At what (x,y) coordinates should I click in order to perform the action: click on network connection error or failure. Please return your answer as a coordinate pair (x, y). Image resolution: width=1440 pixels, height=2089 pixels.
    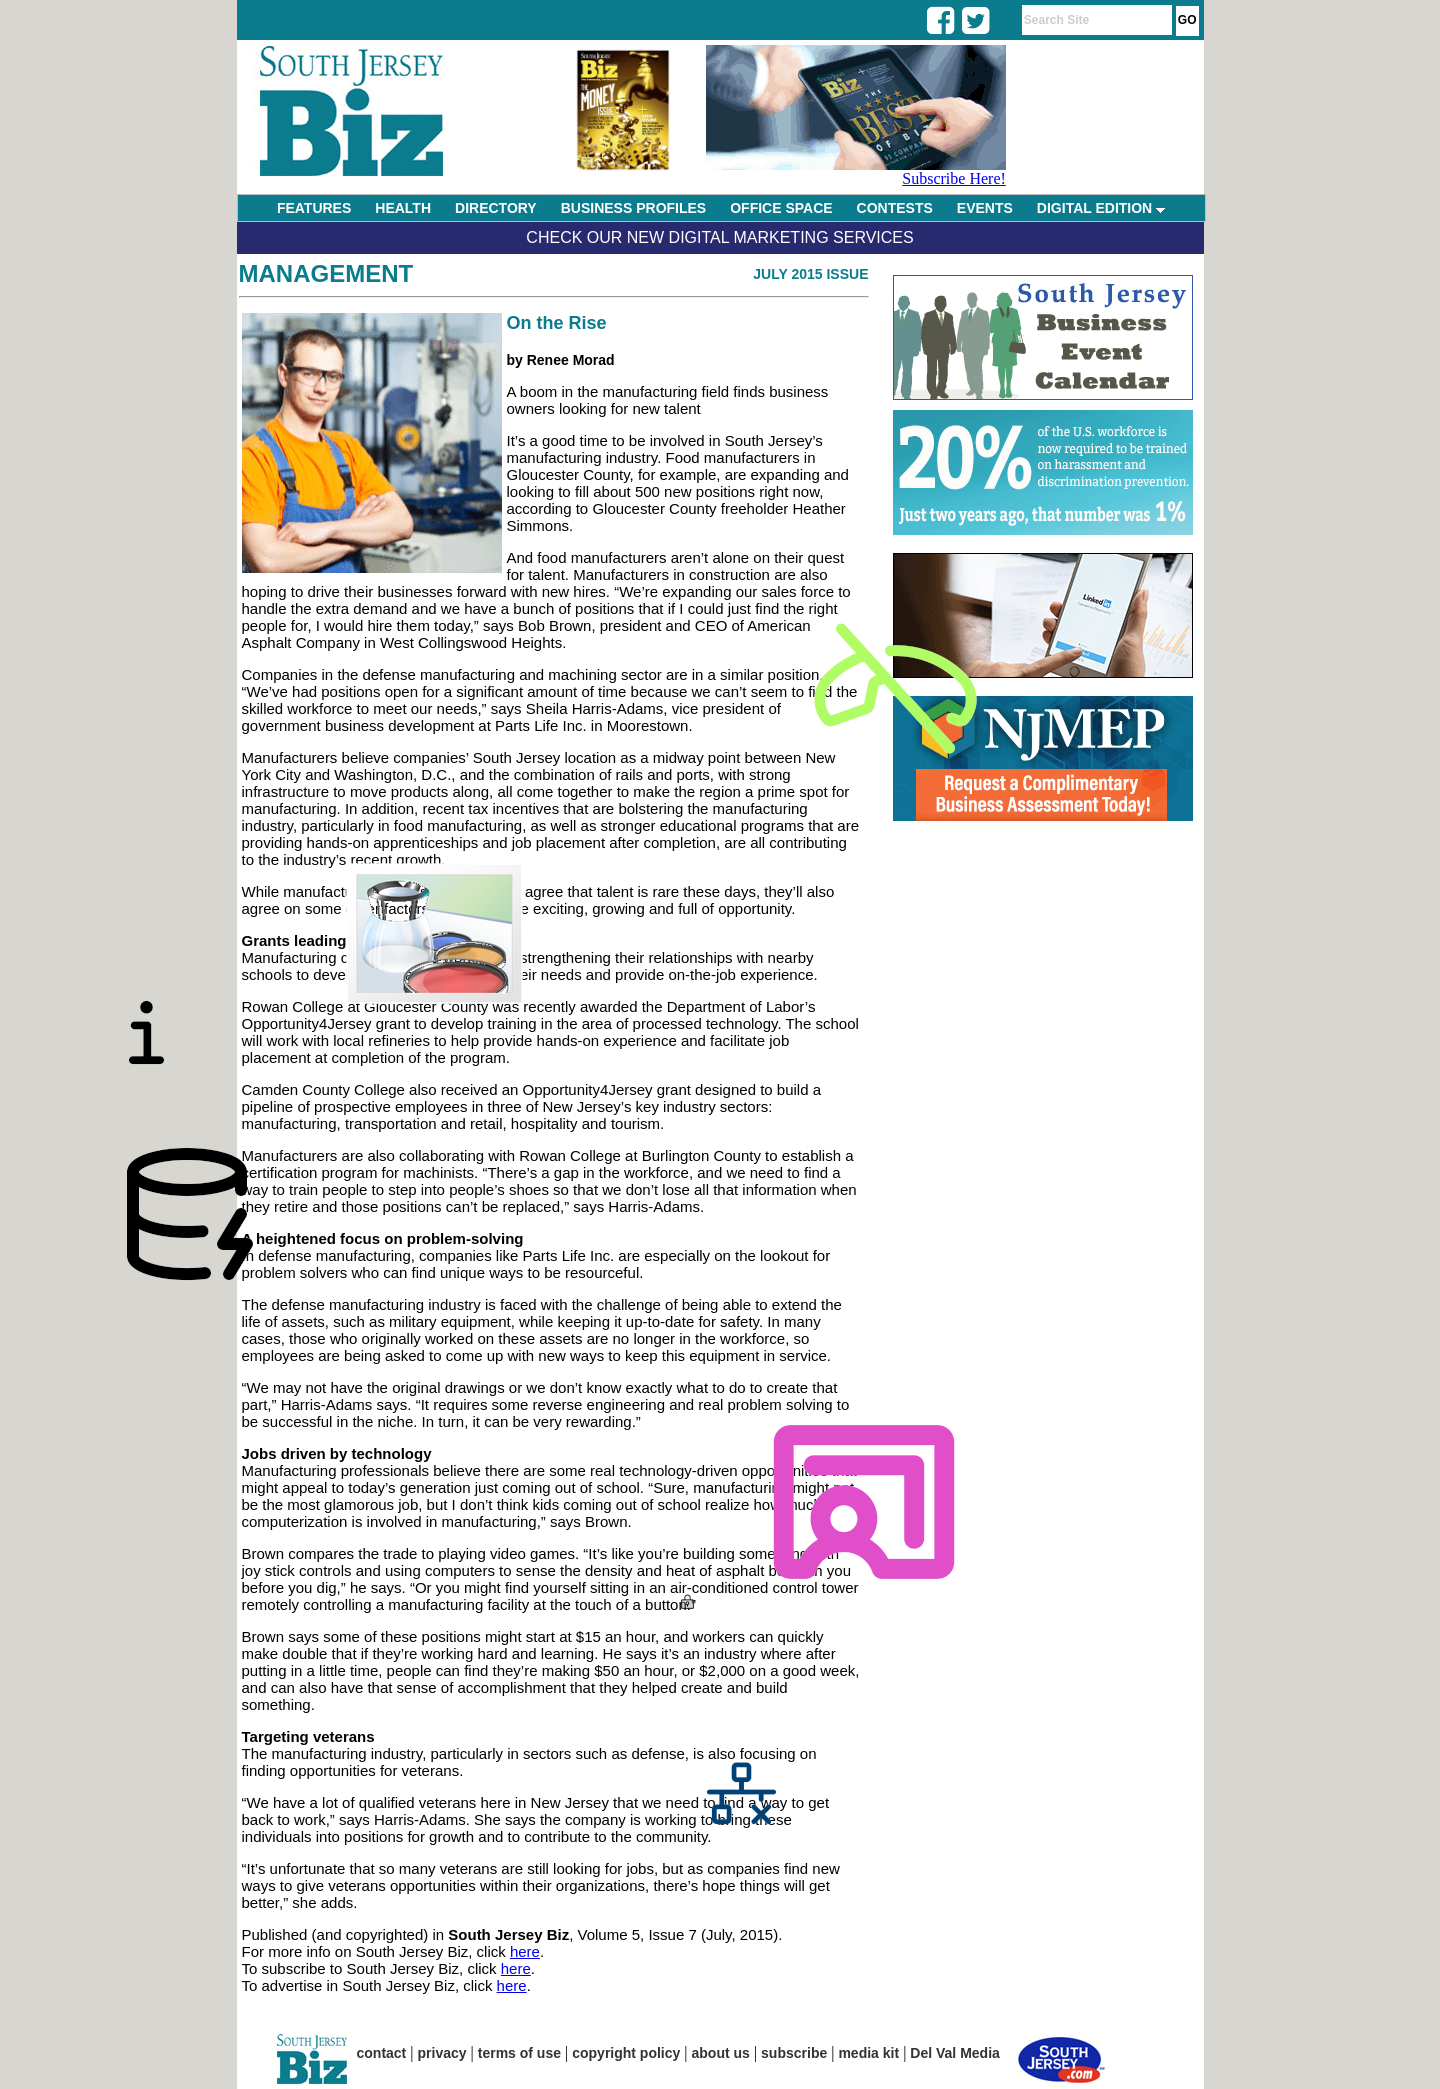
    Looking at the image, I should click on (741, 1794).